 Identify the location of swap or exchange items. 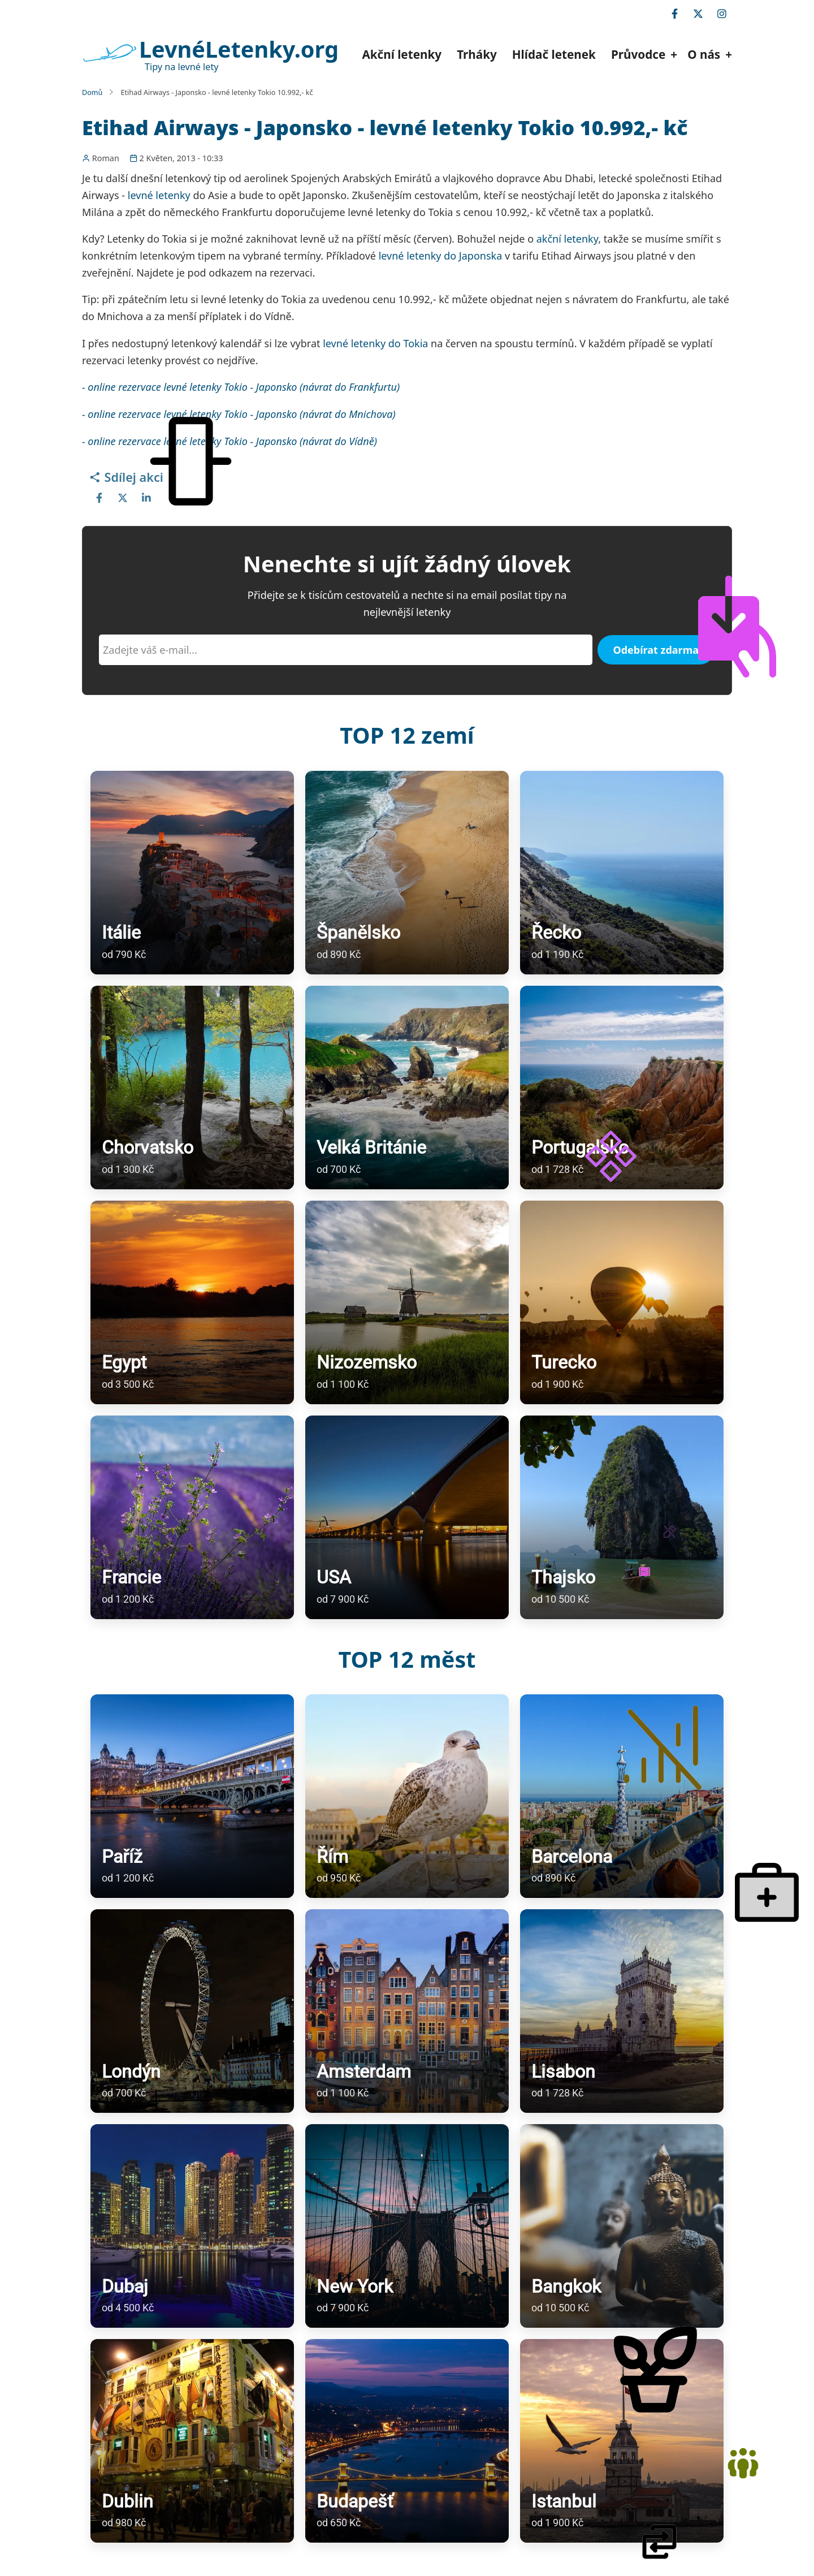
(659, 2542).